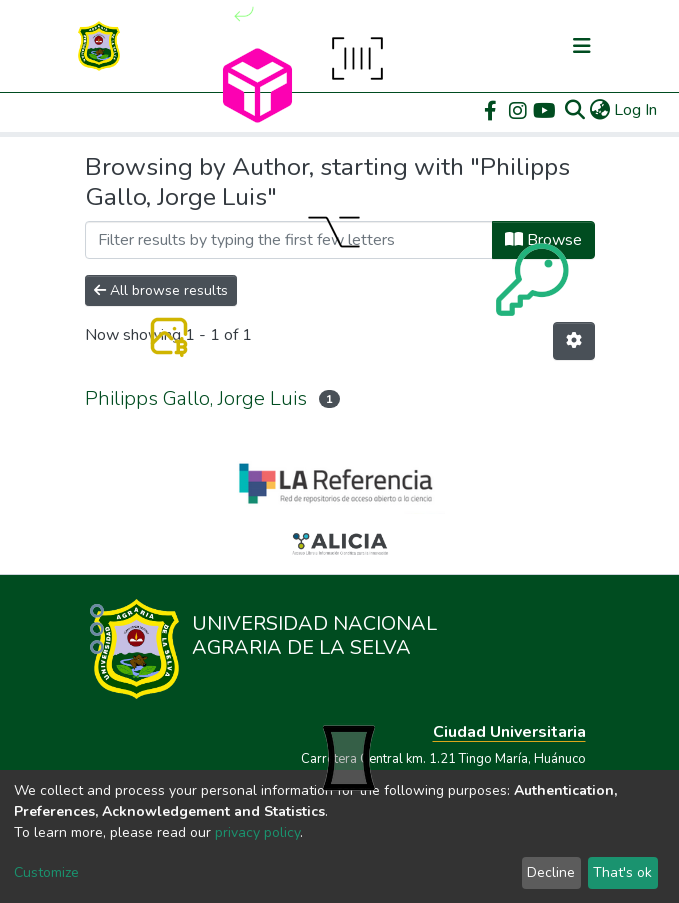  What do you see at coordinates (334, 230) in the screenshot?
I see `keyboard option/alt key symbol` at bounding box center [334, 230].